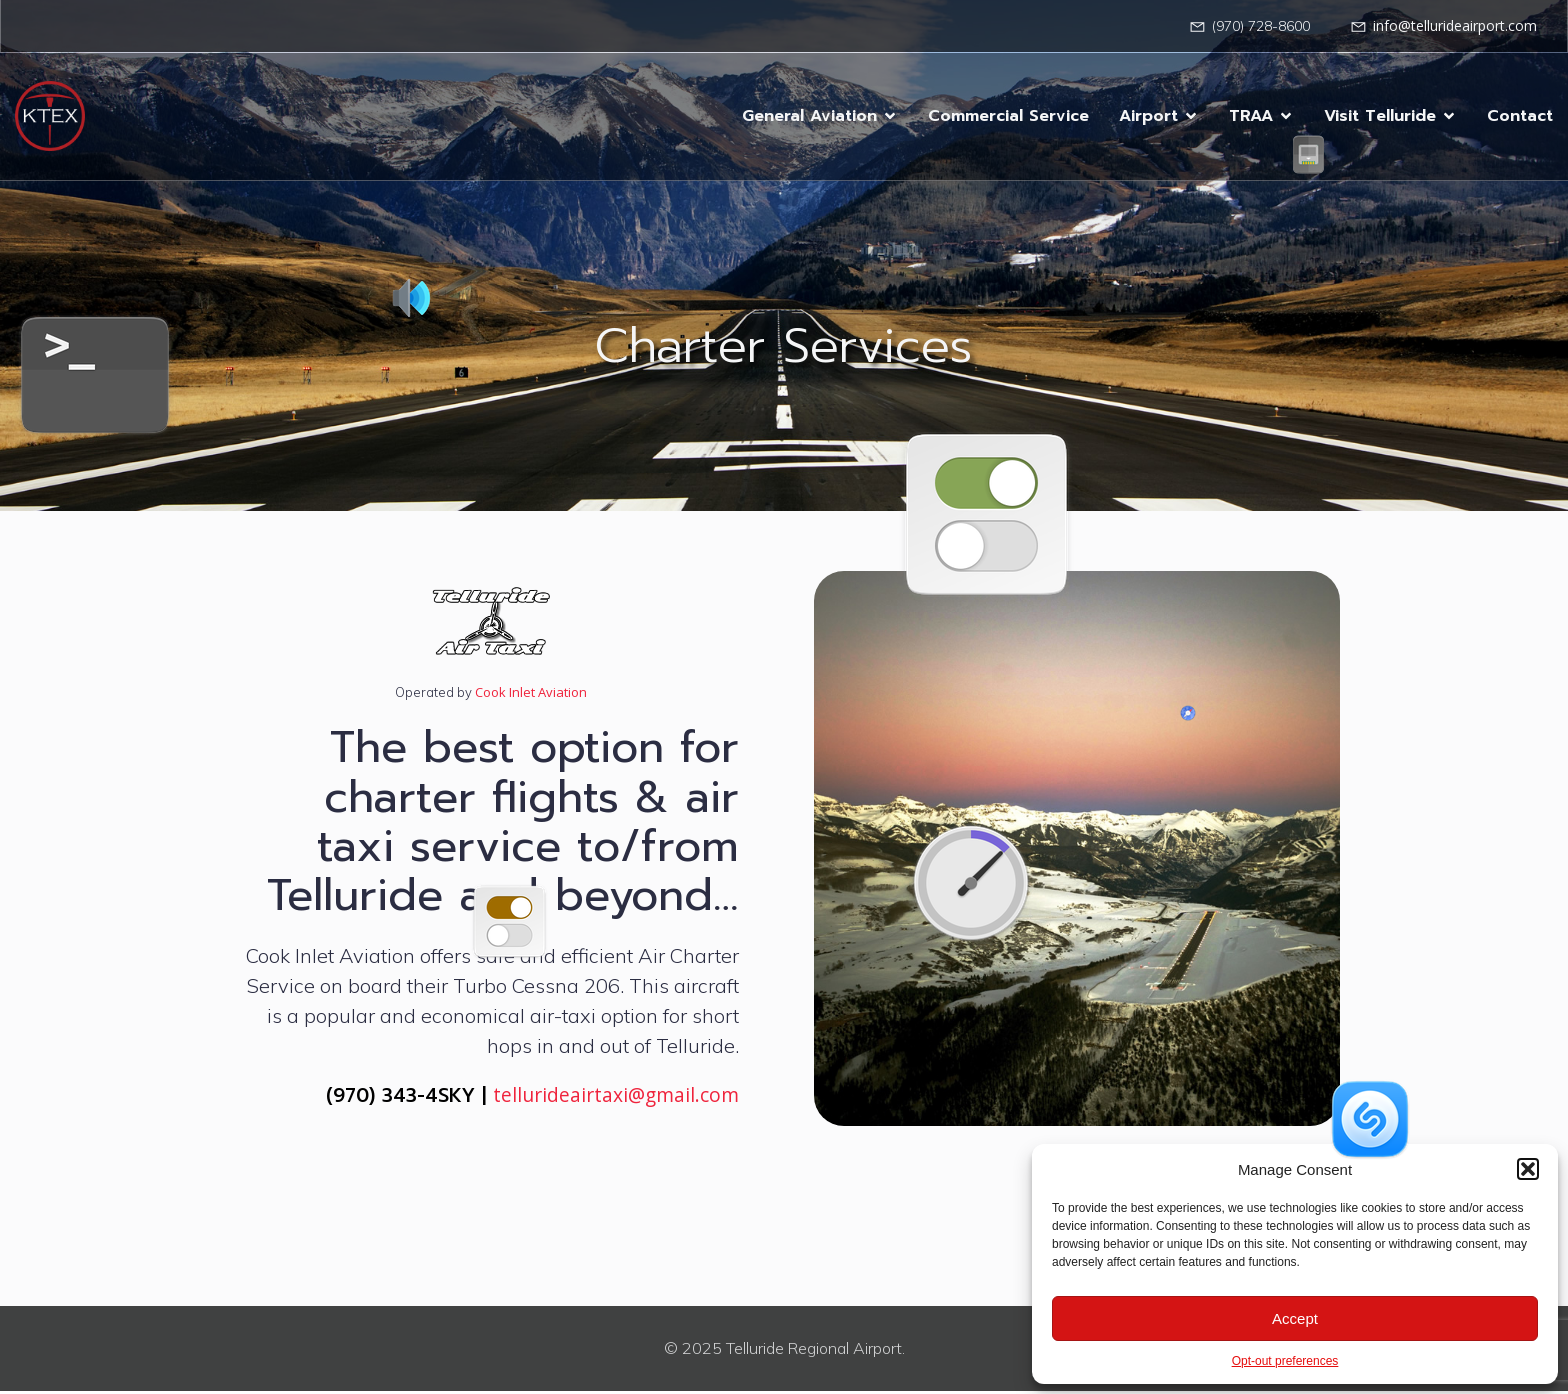  What do you see at coordinates (971, 883) in the screenshot?
I see `open sysprof system profiler` at bounding box center [971, 883].